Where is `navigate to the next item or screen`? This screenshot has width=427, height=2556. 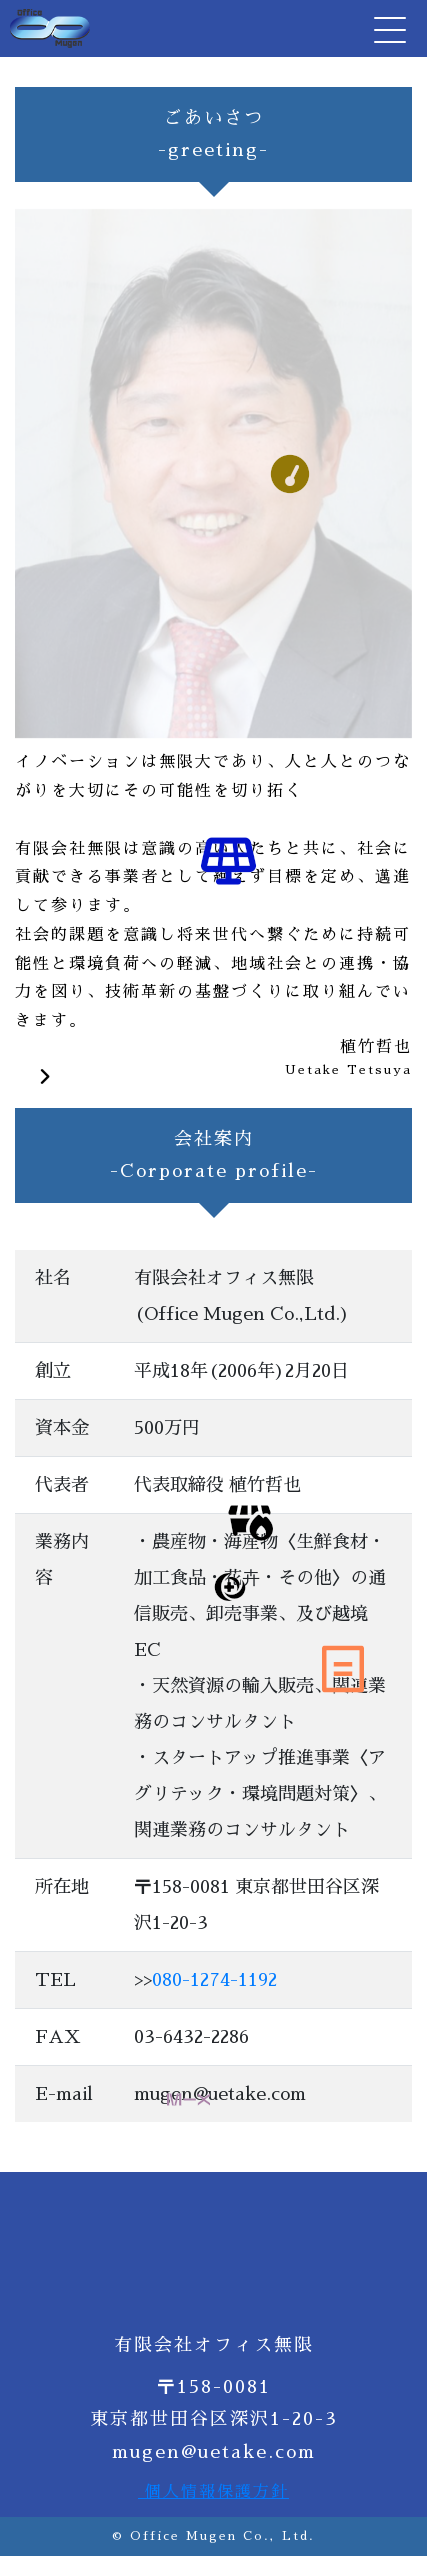
navigate to the next item or screen is located at coordinates (44, 1076).